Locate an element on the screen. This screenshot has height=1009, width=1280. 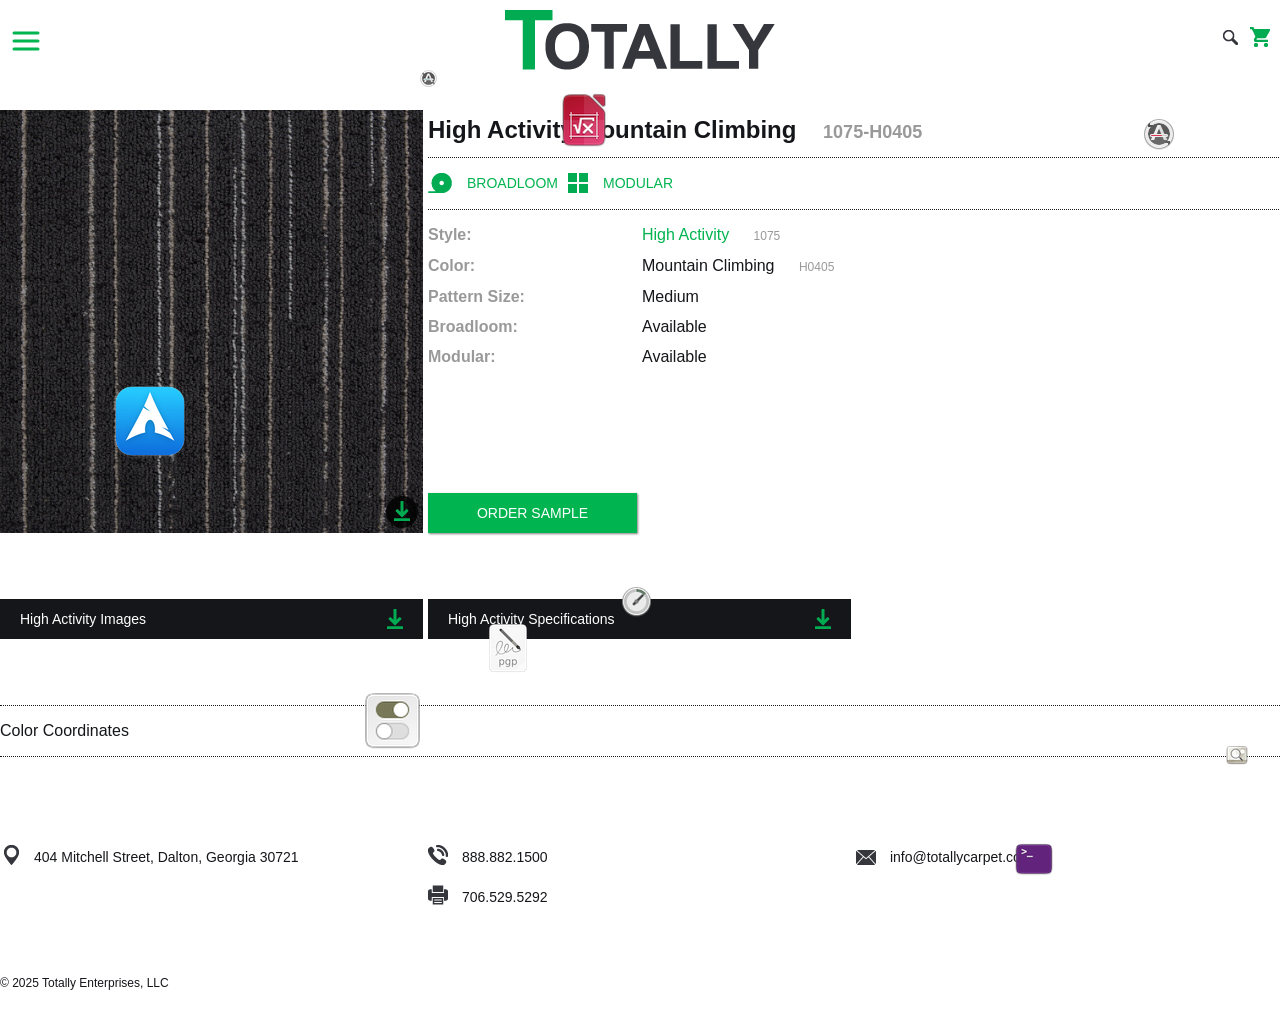
open the software update manager is located at coordinates (428, 78).